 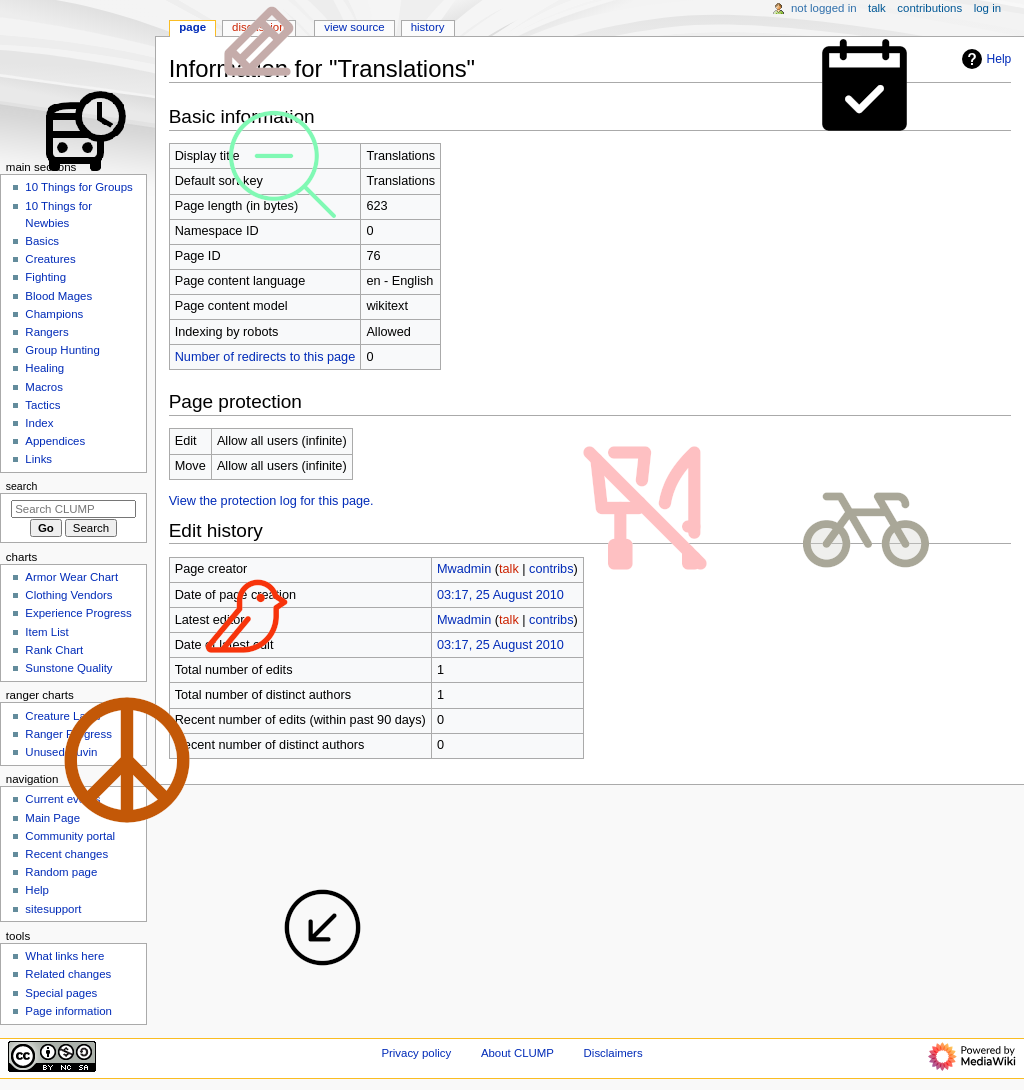 I want to click on peace symbol or anti-war indicator, so click(x=127, y=760).